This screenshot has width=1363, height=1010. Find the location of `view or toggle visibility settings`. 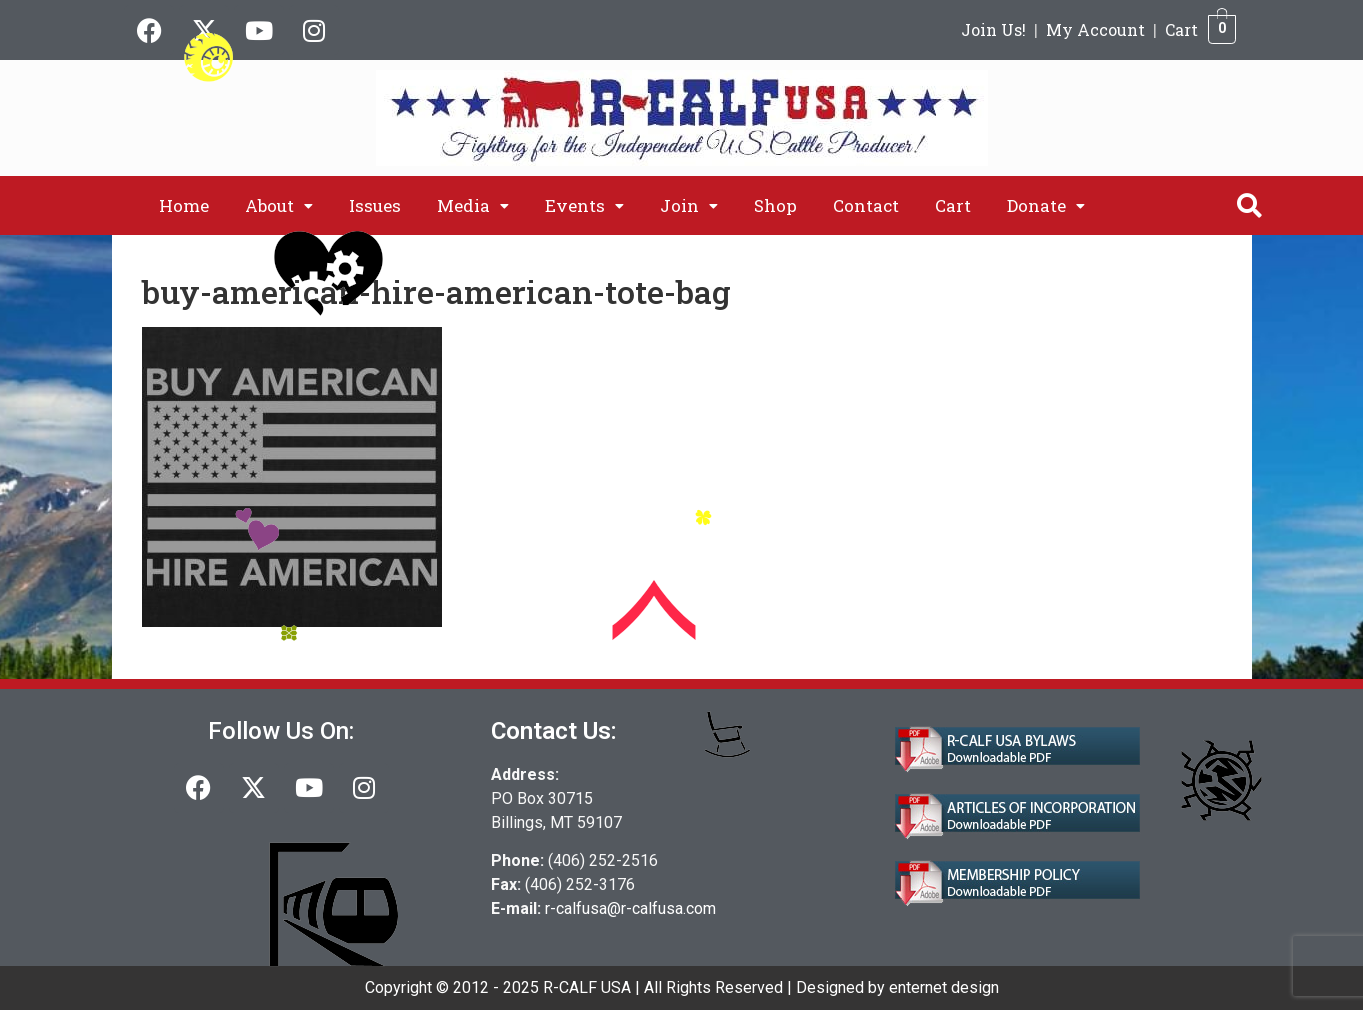

view or toggle visibility settings is located at coordinates (208, 57).